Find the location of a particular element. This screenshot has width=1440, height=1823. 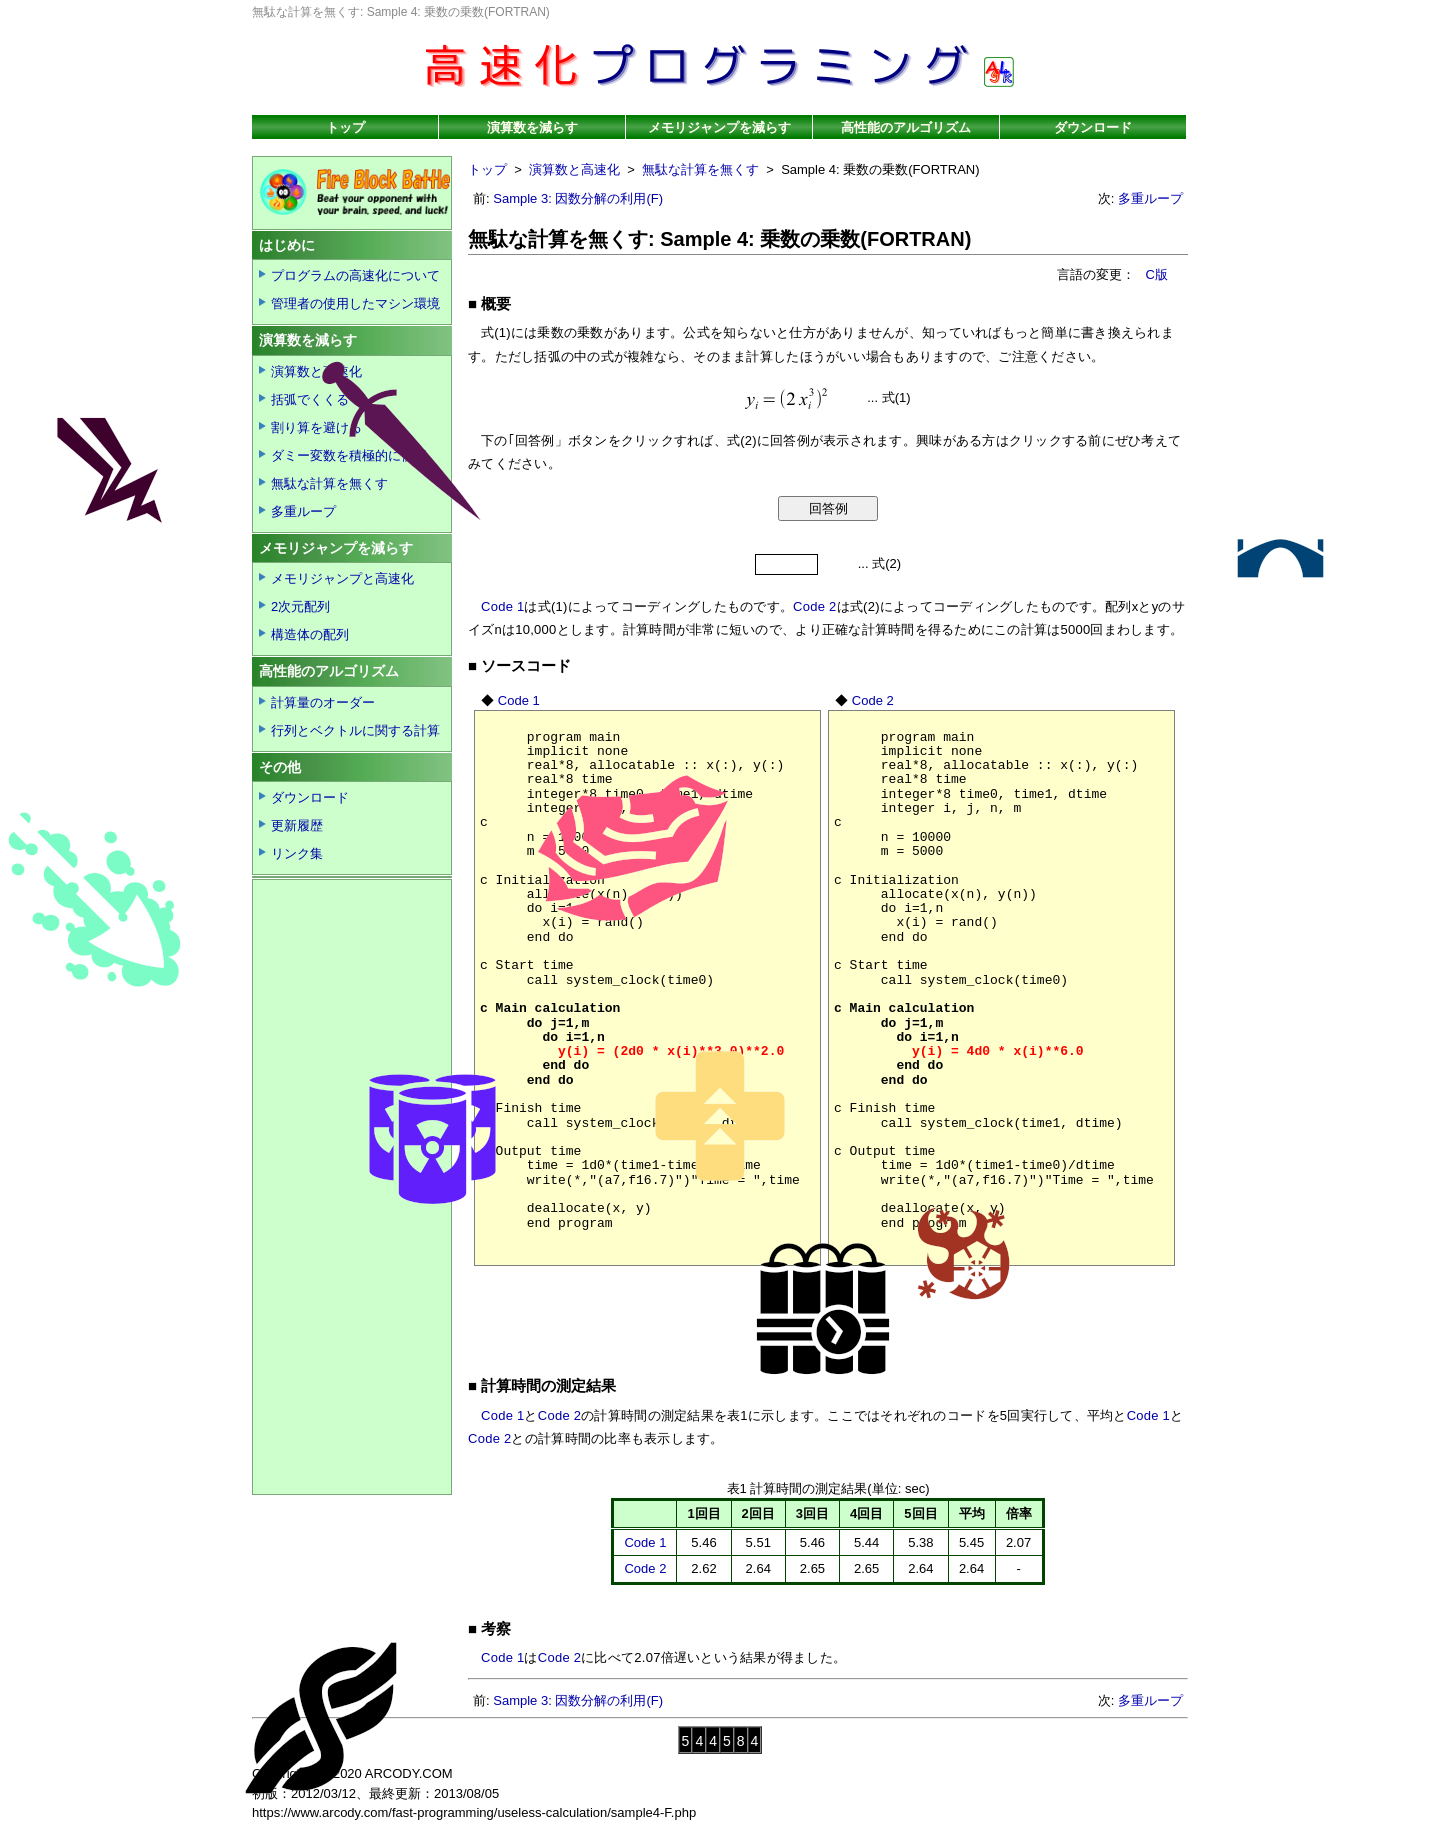

select a dagger or stabbing weapon in a game is located at coordinates (401, 441).